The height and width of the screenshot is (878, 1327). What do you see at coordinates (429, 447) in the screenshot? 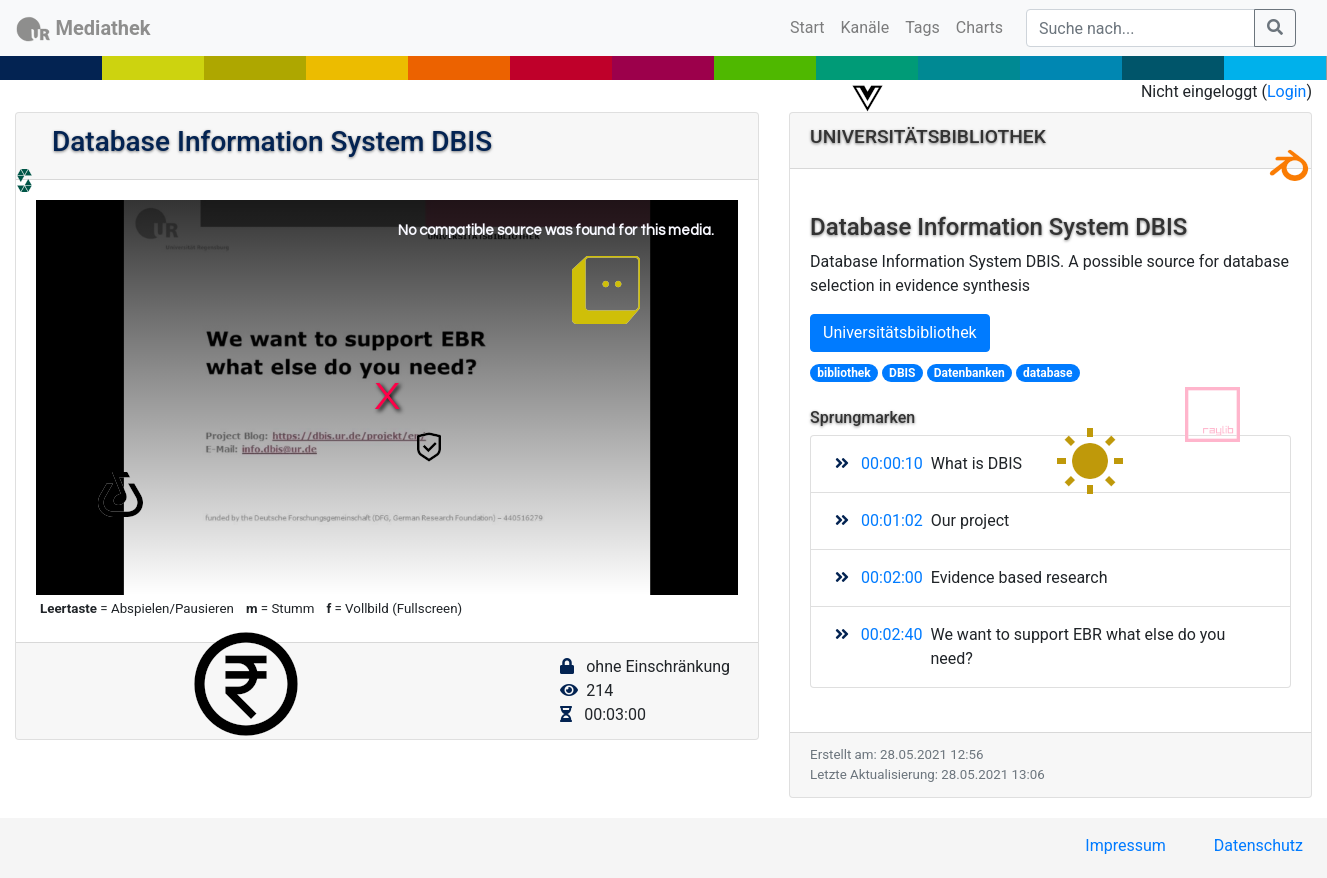
I see `indicates verified security or protection status` at bounding box center [429, 447].